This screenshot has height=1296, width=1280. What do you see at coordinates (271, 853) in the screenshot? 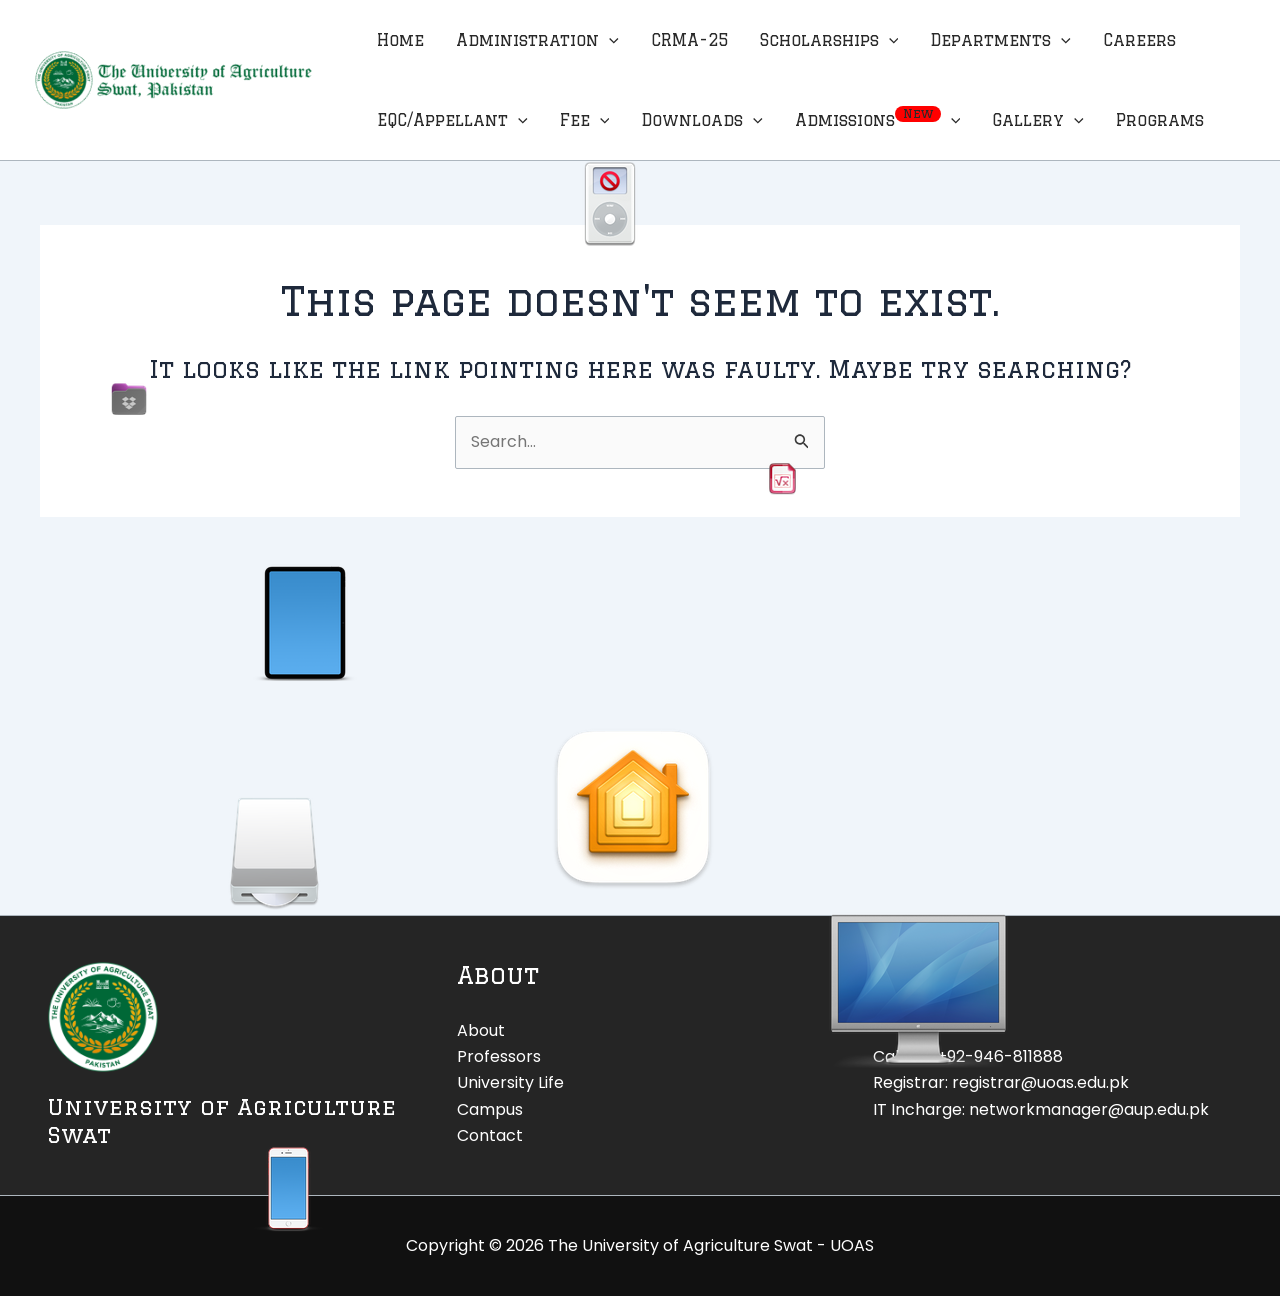
I see `access optical disc drive` at bounding box center [271, 853].